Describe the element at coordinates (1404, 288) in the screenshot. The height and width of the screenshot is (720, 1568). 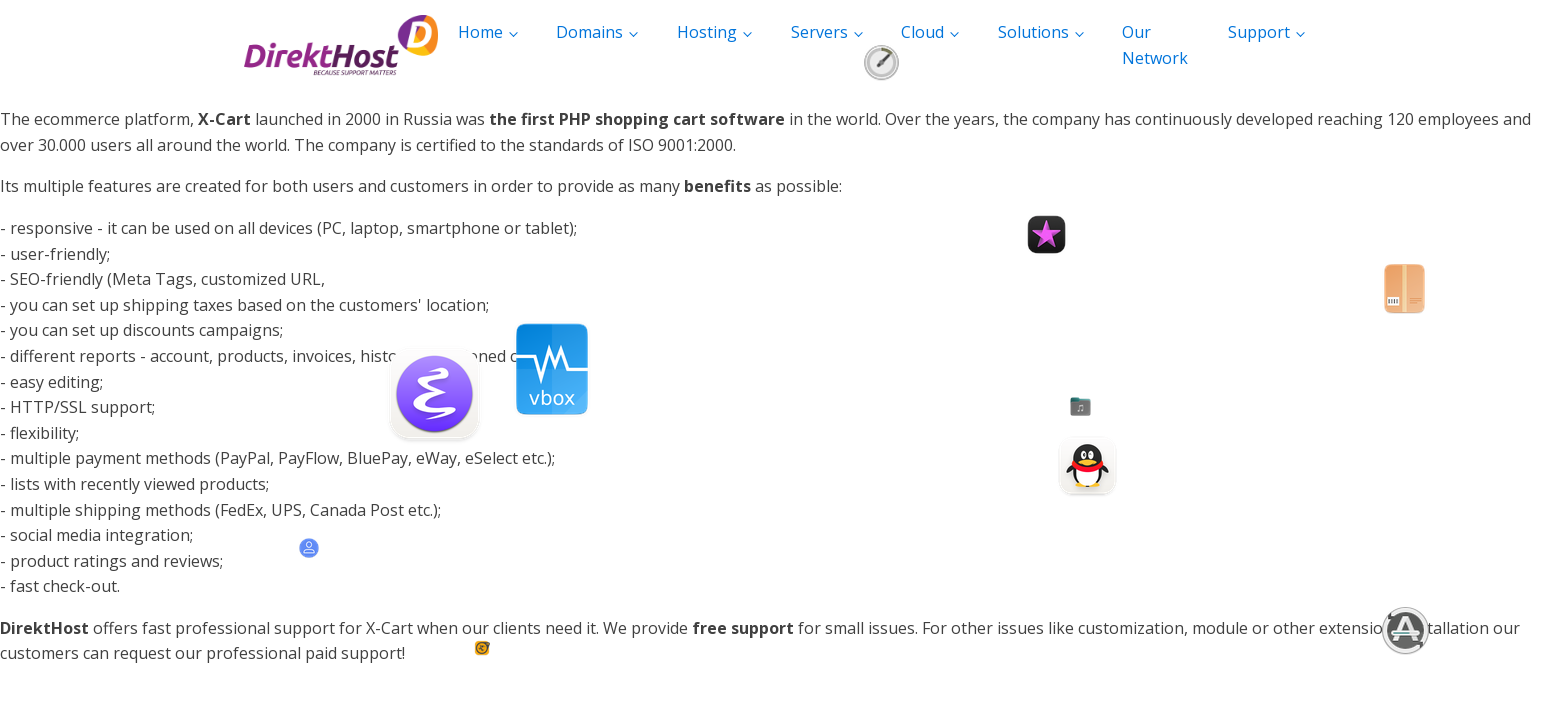
I see `compressed or archived file type indicator` at that location.